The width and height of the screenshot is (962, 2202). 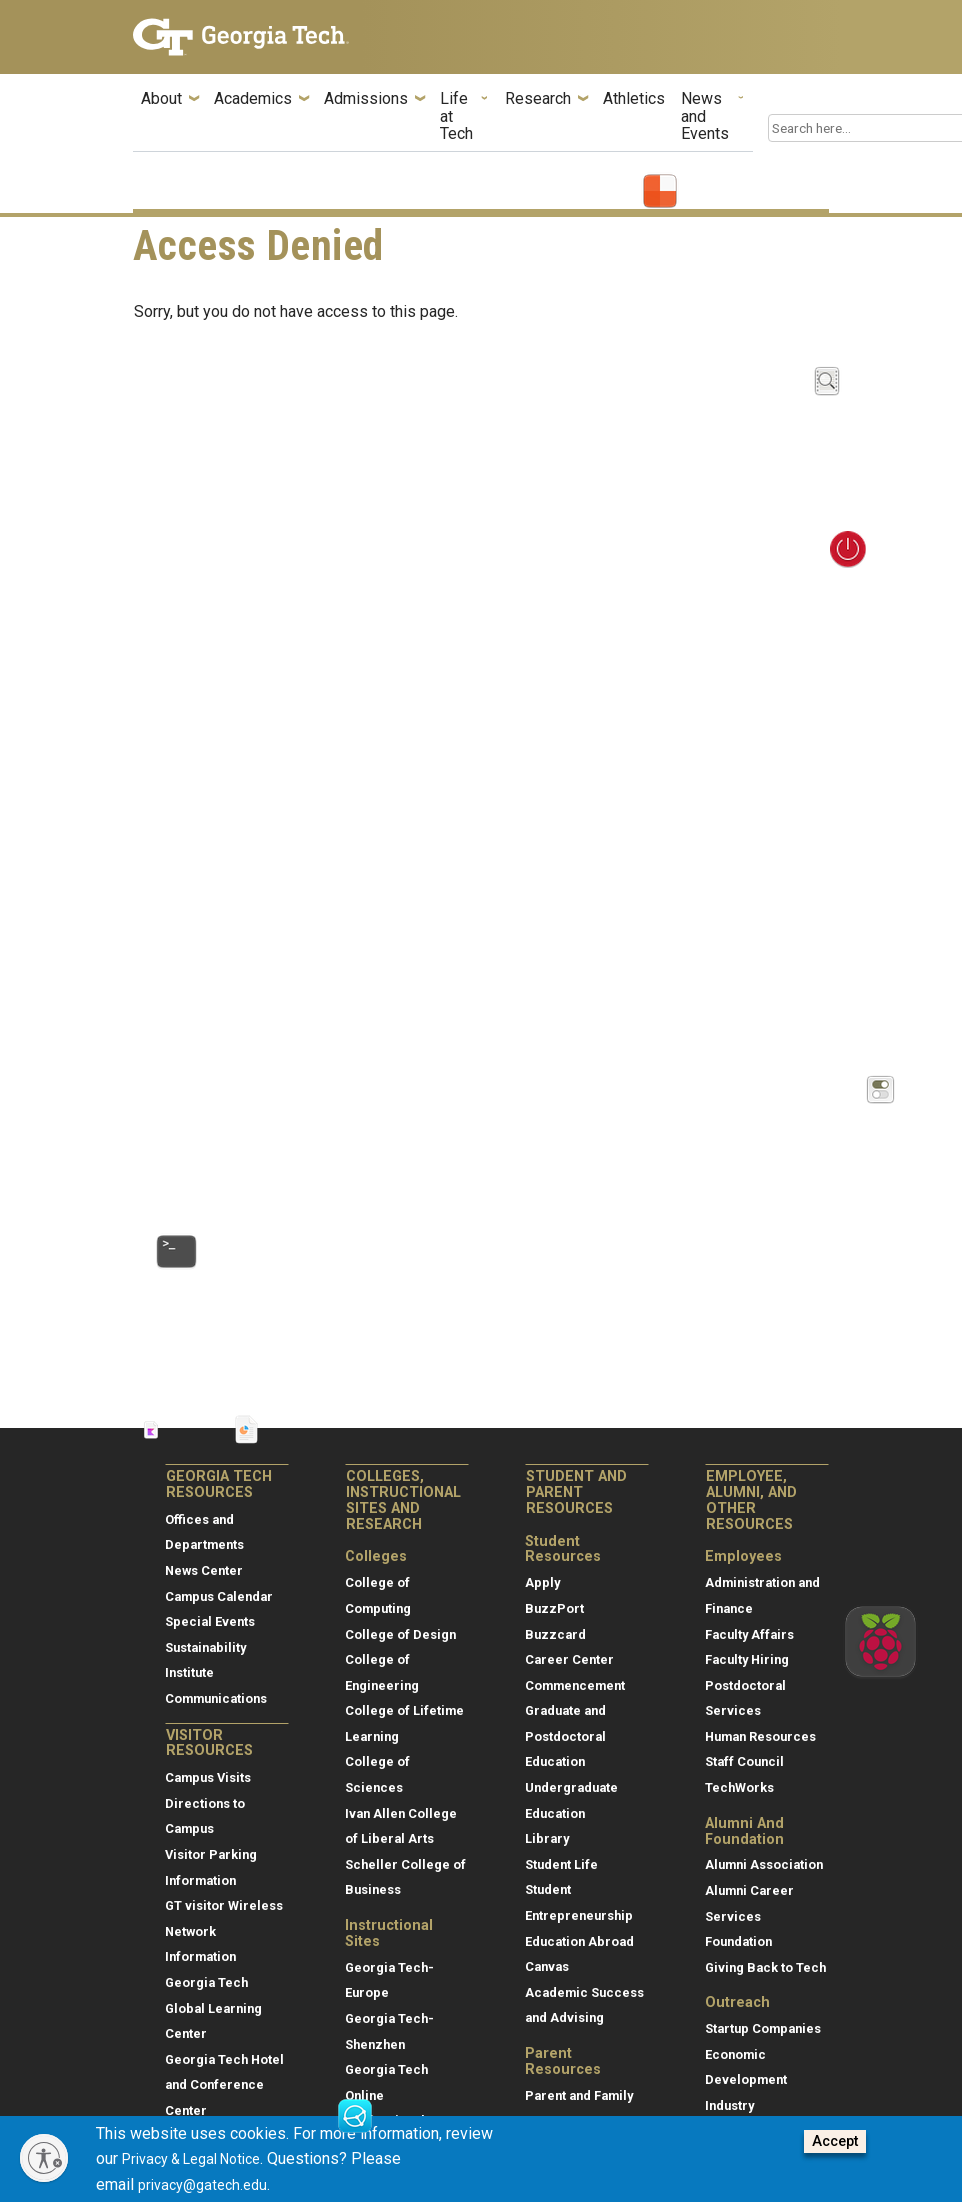 I want to click on shut down or power off the system, so click(x=848, y=549).